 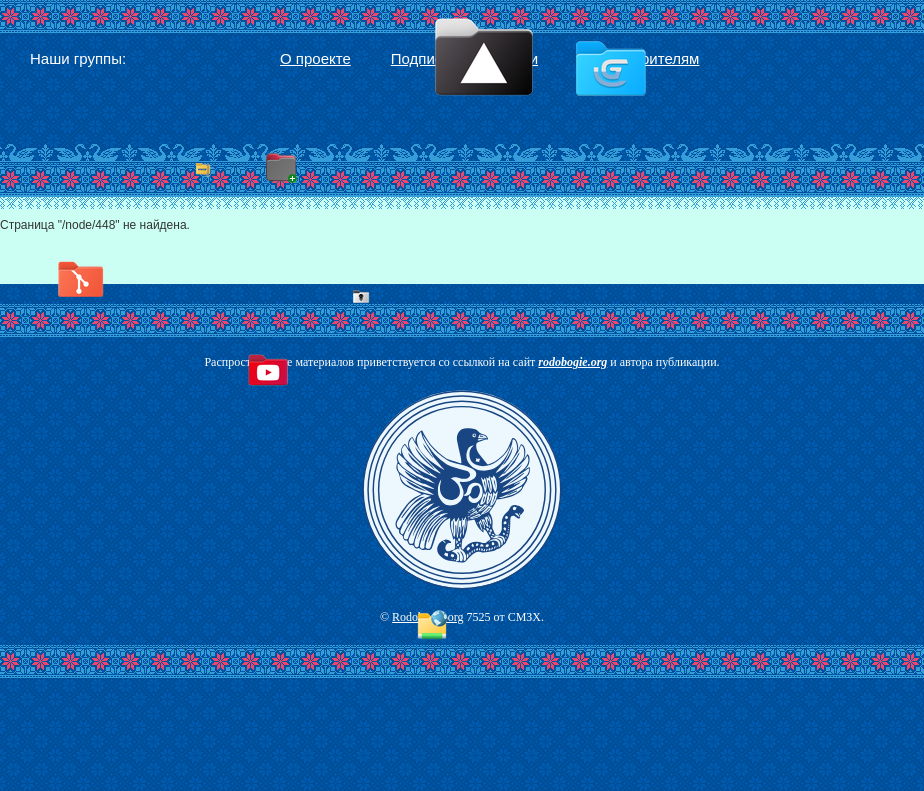 What do you see at coordinates (361, 297) in the screenshot?
I see `folder containing USB security testing tools` at bounding box center [361, 297].